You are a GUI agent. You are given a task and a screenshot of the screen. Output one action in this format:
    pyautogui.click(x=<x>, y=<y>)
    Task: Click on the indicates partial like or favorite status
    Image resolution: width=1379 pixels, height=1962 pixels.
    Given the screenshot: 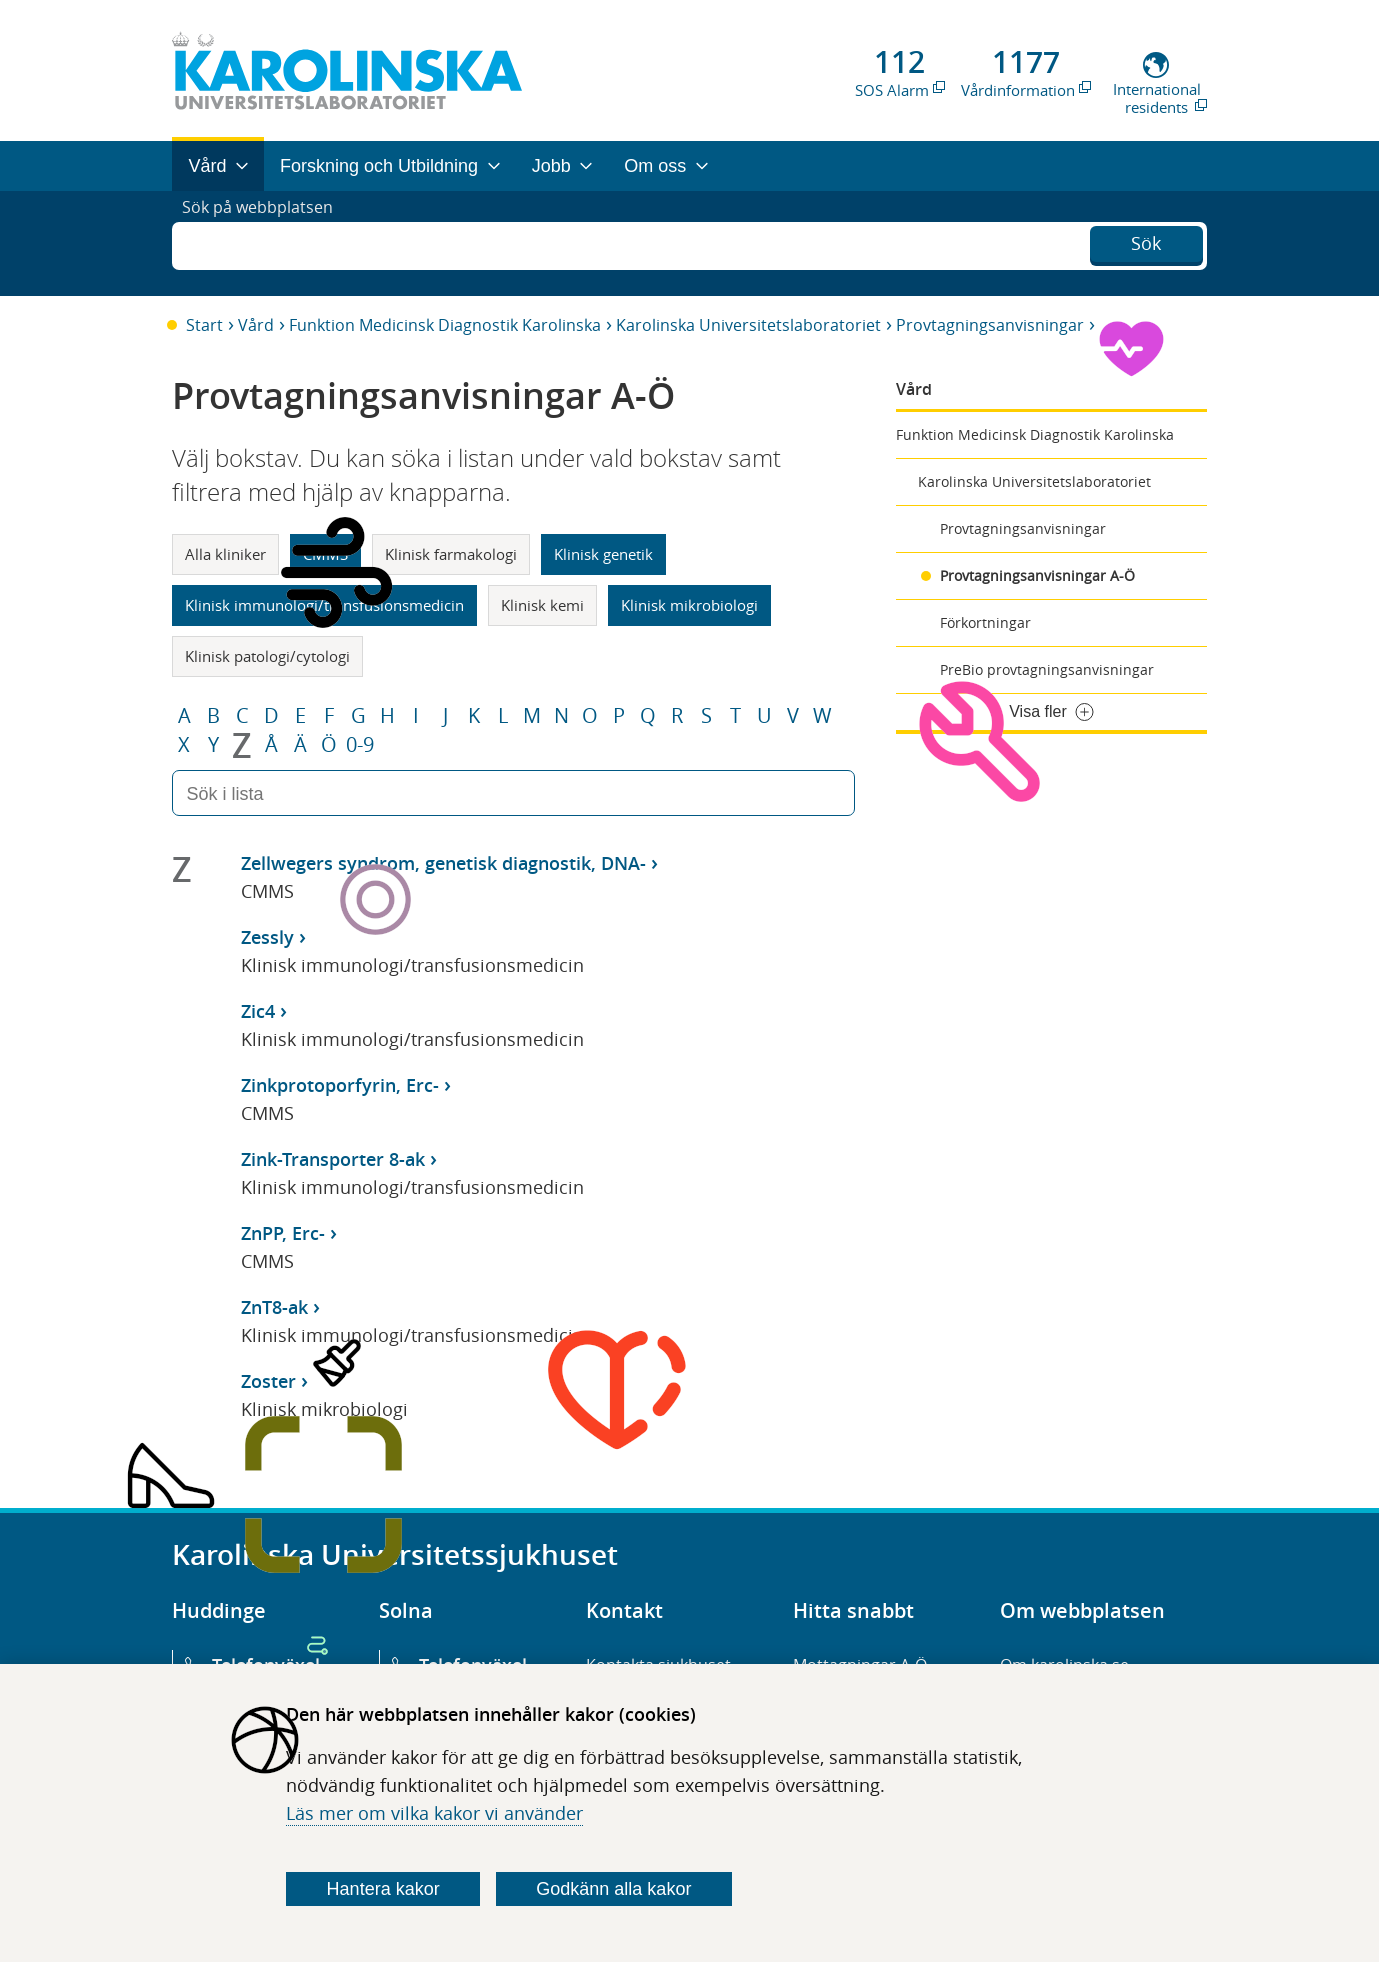 What is the action you would take?
    pyautogui.click(x=617, y=1385)
    